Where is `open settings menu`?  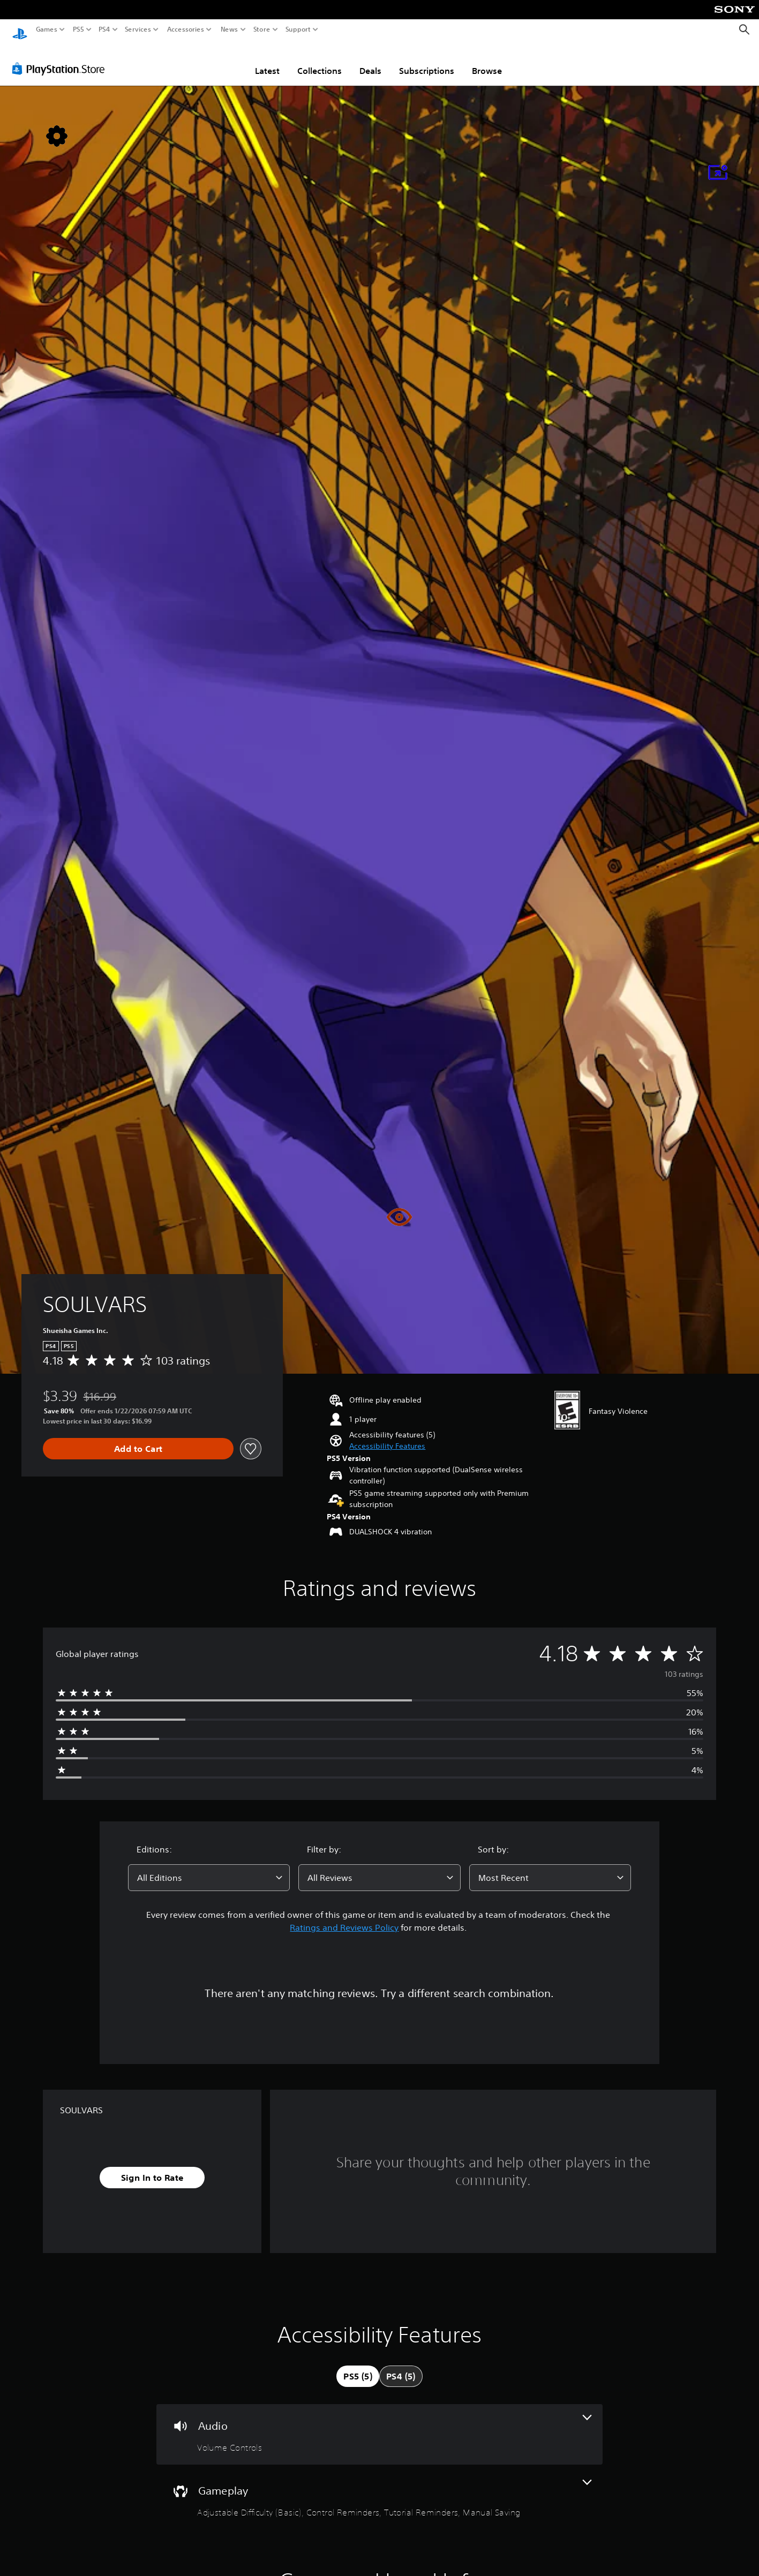 open settings menu is located at coordinates (57, 136).